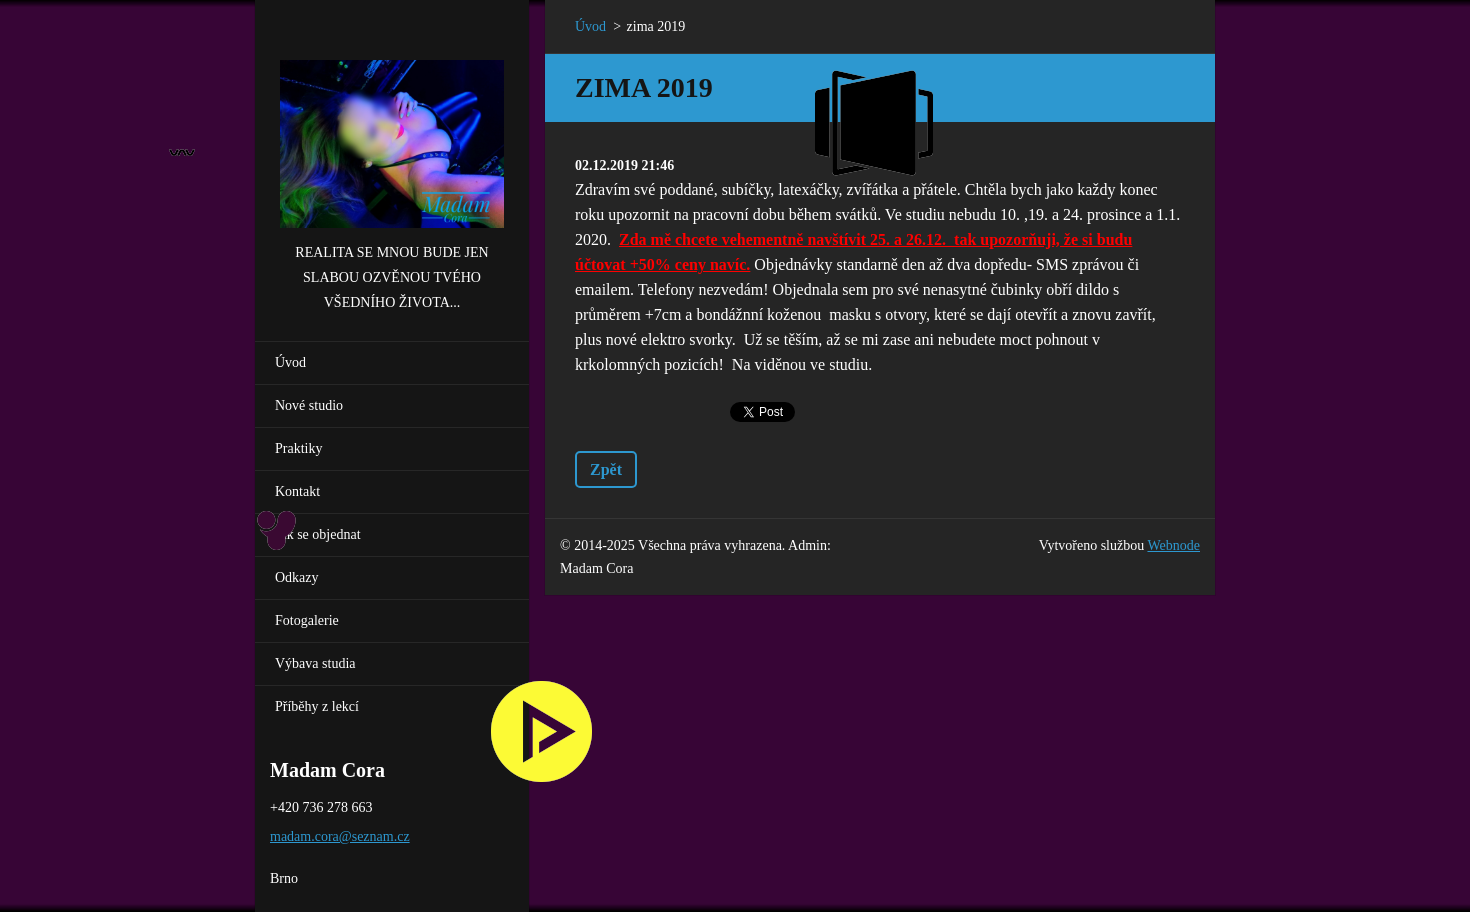  What do you see at coordinates (182, 152) in the screenshot?
I see `vnv brand logo` at bounding box center [182, 152].